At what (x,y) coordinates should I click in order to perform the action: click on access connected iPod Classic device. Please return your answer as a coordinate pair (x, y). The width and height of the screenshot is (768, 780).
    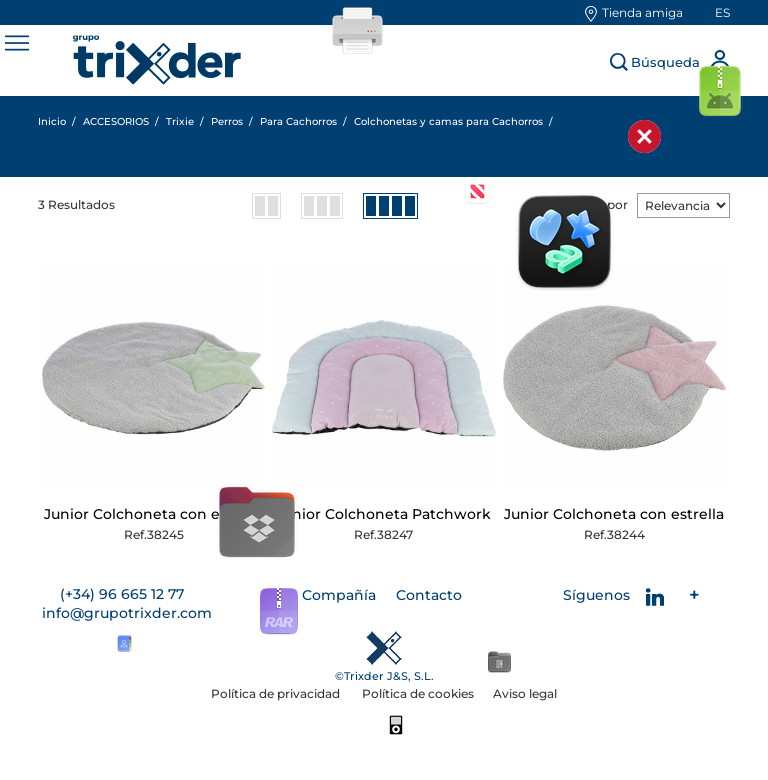
    Looking at the image, I should click on (396, 725).